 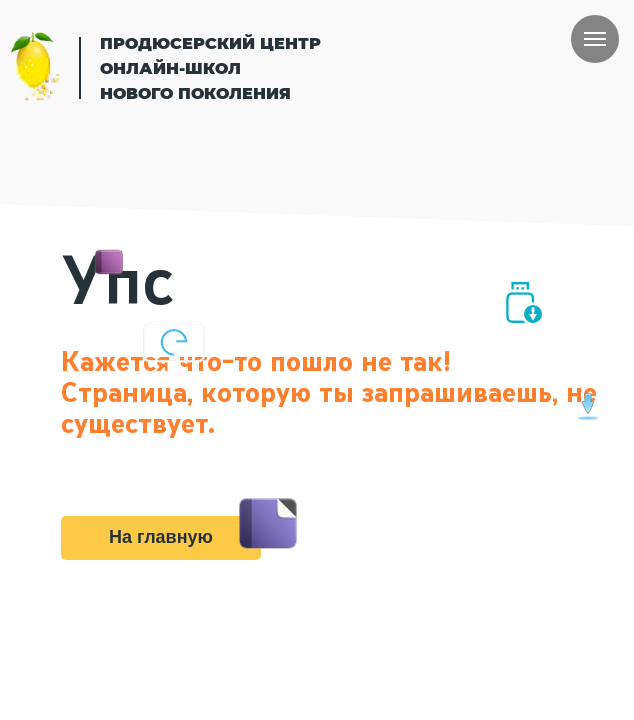 I want to click on change desktop wallpaper settings, so click(x=268, y=522).